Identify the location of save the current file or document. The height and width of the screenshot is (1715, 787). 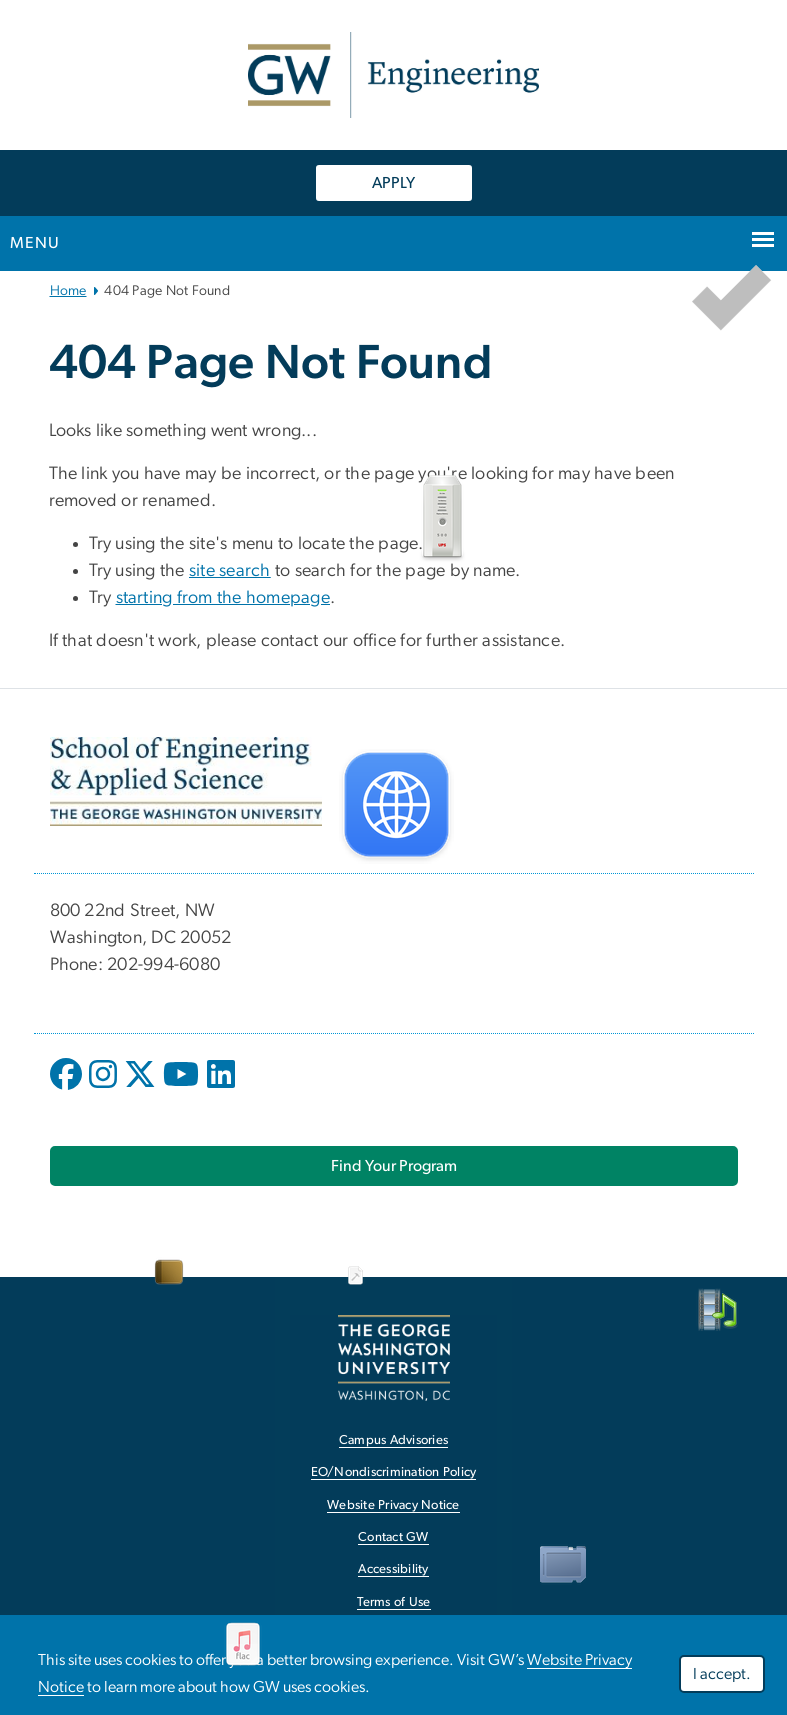
(563, 1565).